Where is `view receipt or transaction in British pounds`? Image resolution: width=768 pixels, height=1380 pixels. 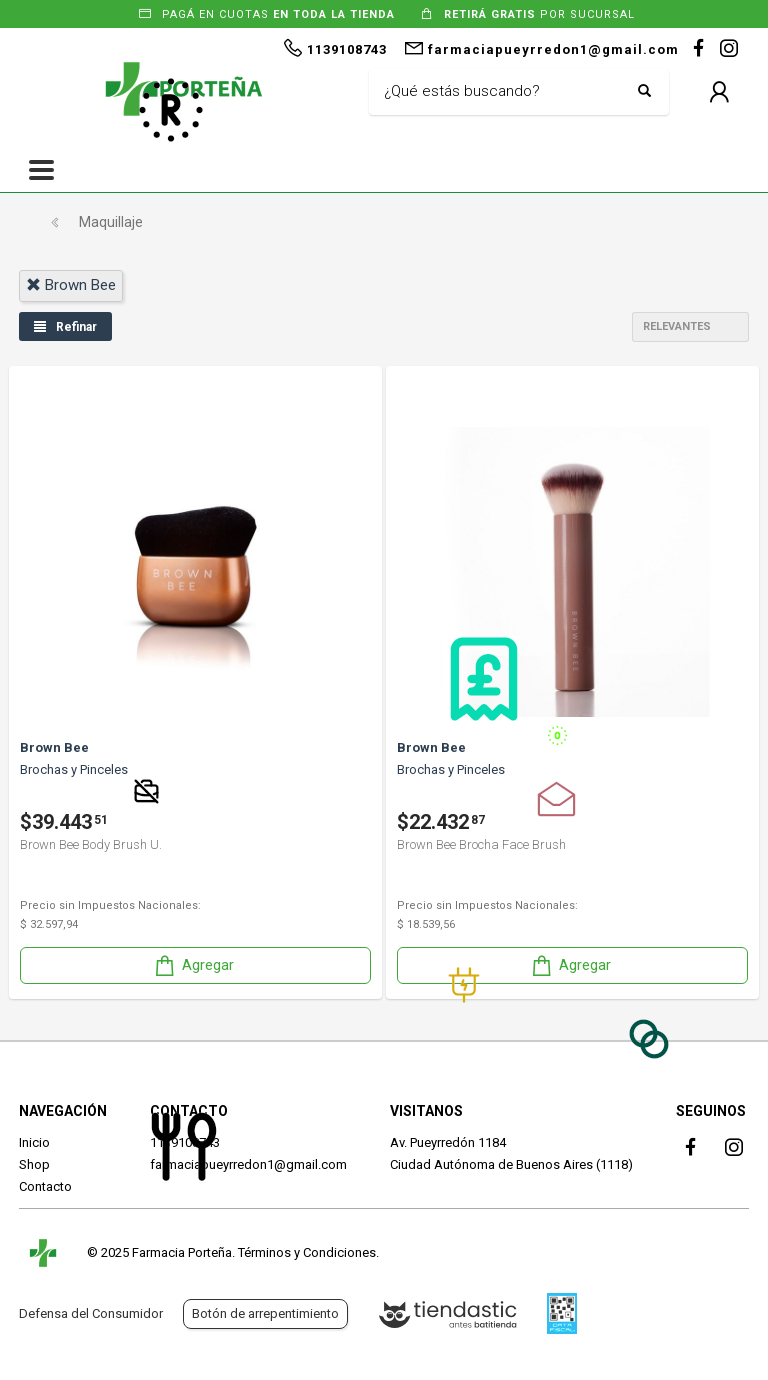
view receipt or transaction in British pounds is located at coordinates (484, 679).